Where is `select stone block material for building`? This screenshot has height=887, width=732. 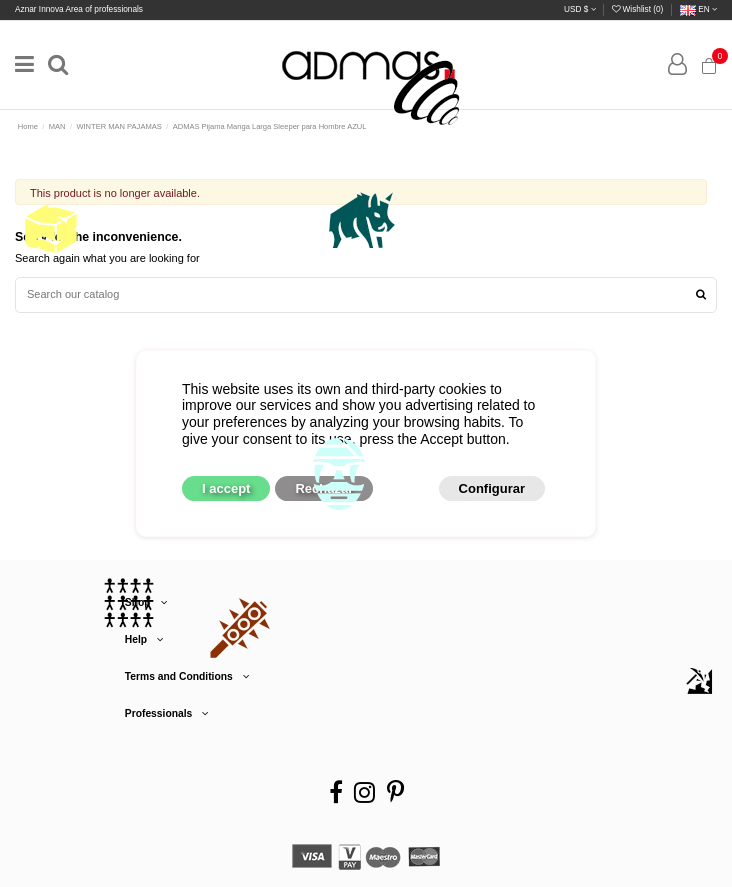
select stone block material for building is located at coordinates (51, 228).